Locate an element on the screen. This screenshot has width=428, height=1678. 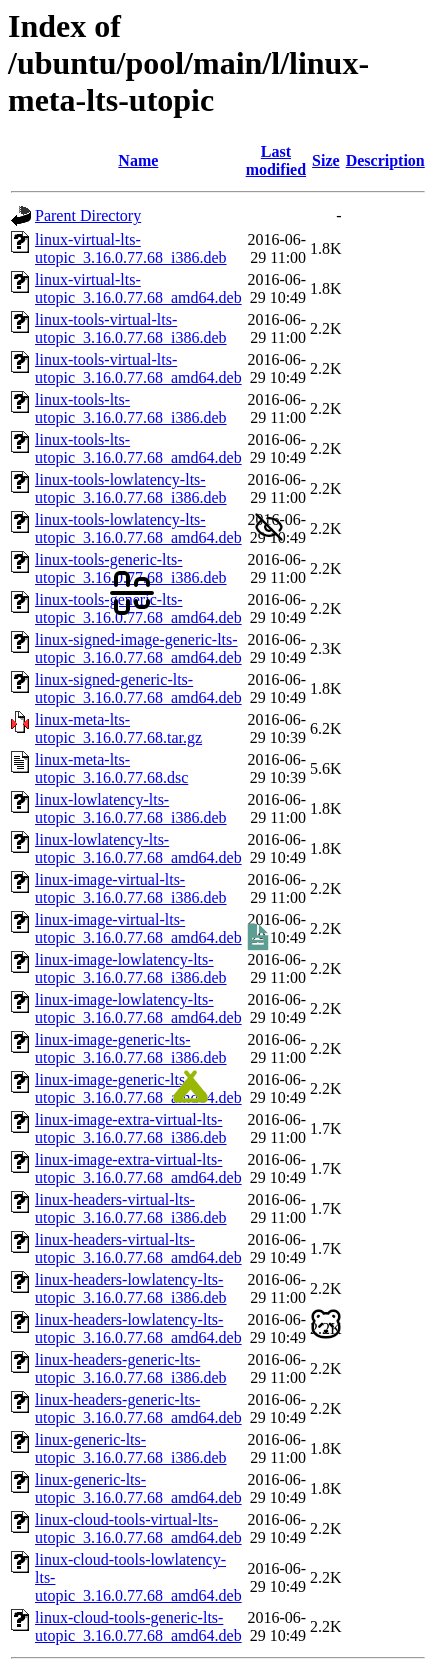
access panda or animal-themed content is located at coordinates (326, 1324).